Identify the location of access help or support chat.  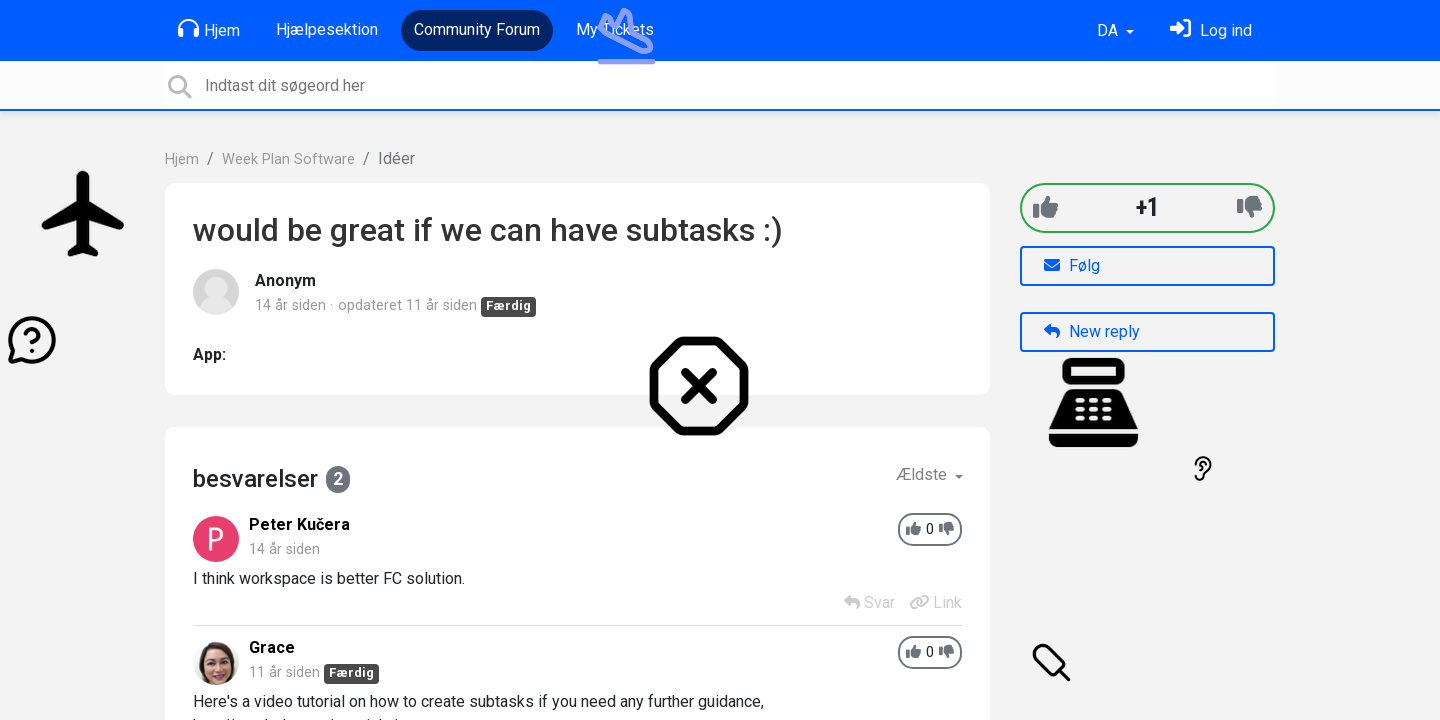
(32, 340).